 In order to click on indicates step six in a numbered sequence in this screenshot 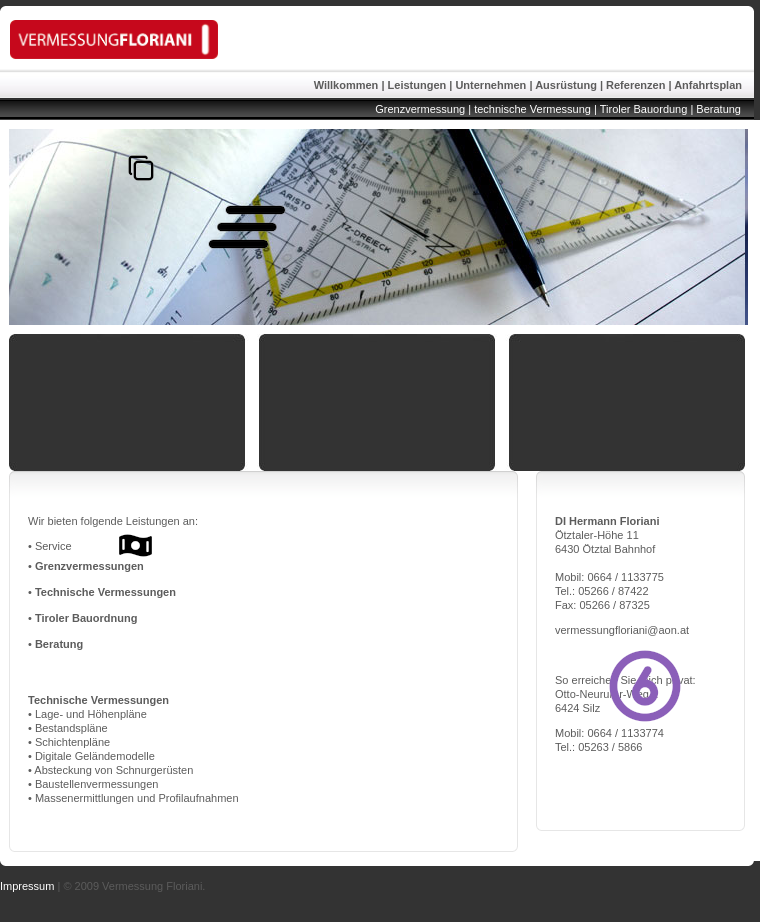, I will do `click(645, 686)`.